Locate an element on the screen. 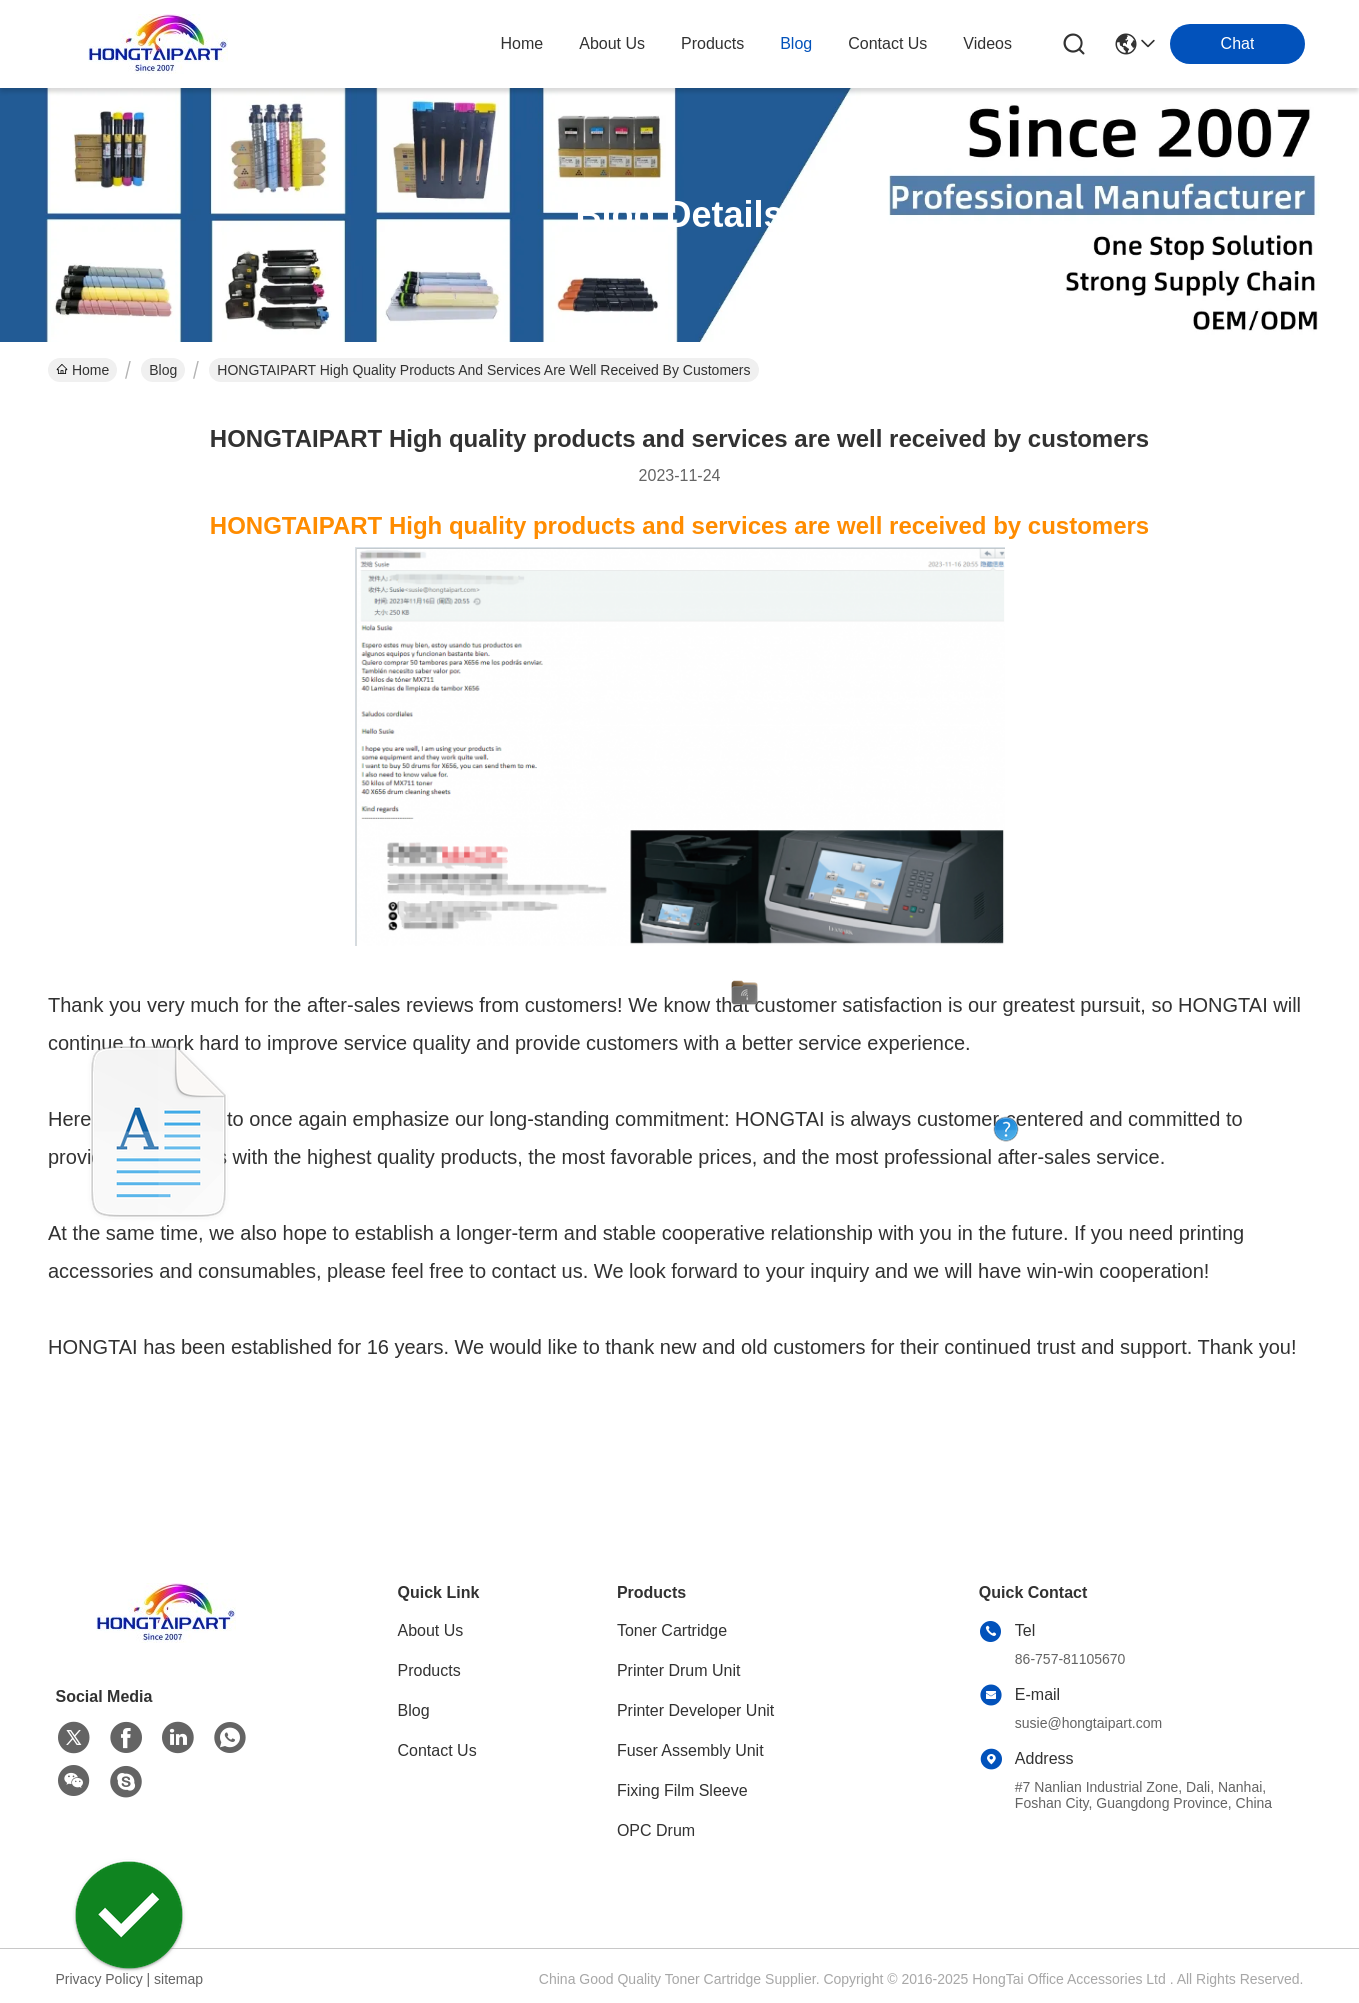 The width and height of the screenshot is (1359, 2003). open your insync cloud sync folder is located at coordinates (744, 992).